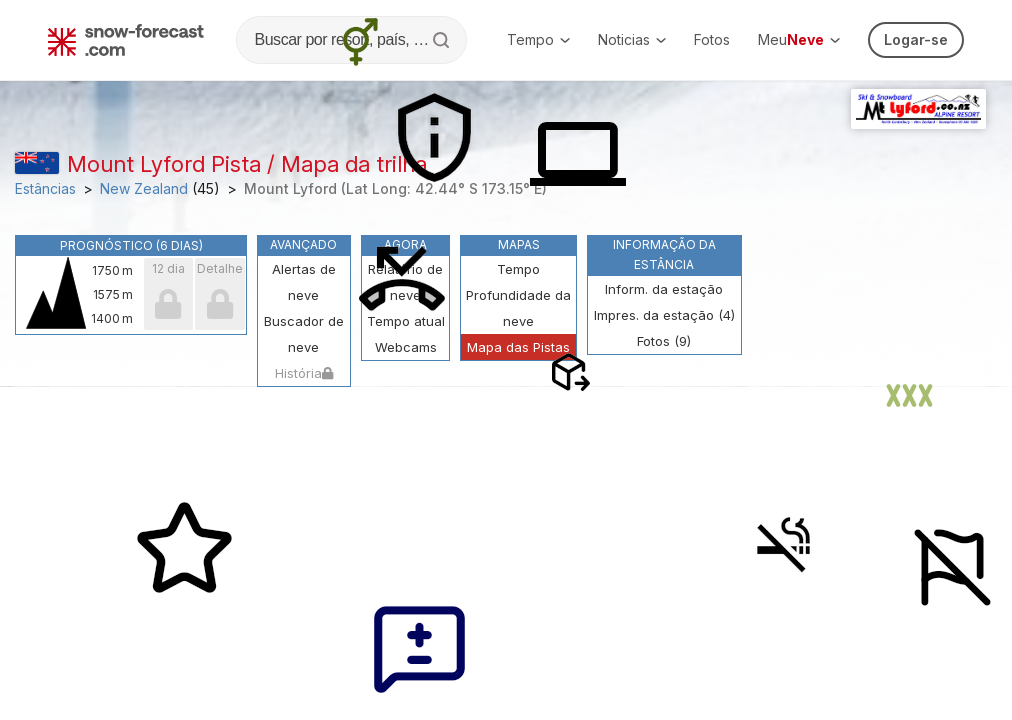 The image size is (1012, 720). Describe the element at coordinates (402, 279) in the screenshot. I see `indicates a missed phone call` at that location.